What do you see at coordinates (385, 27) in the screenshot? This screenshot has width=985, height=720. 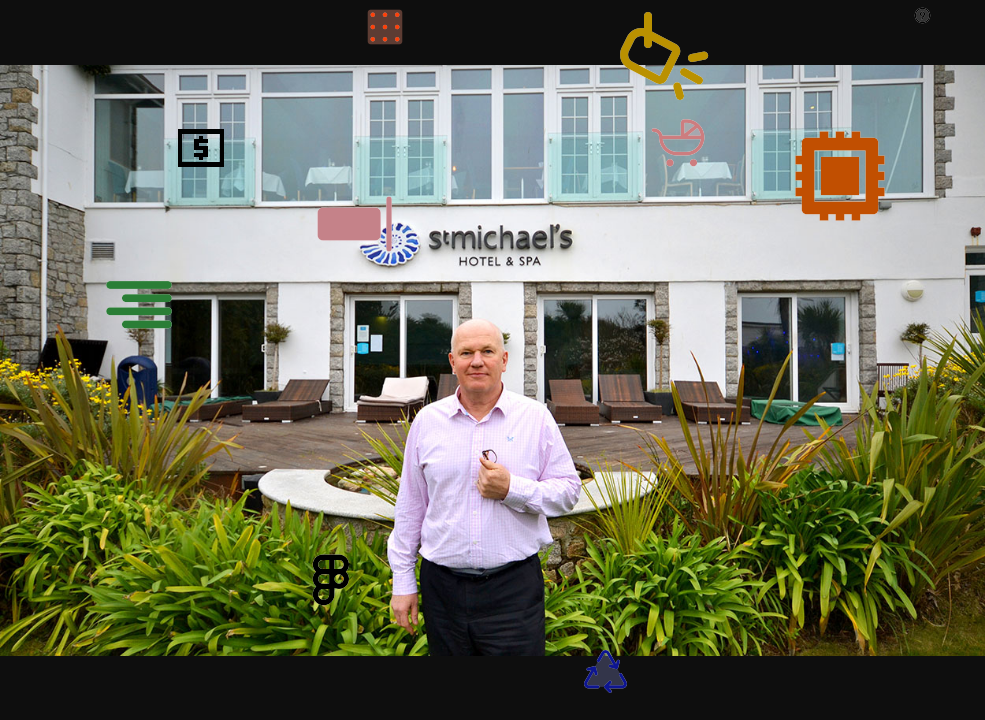 I see `open app drawer or launcher` at bounding box center [385, 27].